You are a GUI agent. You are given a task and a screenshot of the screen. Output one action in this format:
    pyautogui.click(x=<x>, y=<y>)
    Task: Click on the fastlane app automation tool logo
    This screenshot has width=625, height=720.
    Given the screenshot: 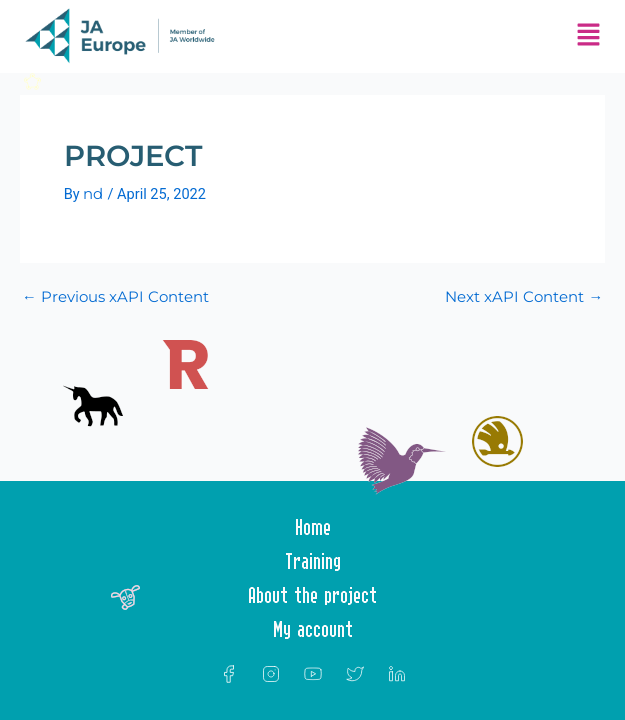 What is the action you would take?
    pyautogui.click(x=32, y=81)
    